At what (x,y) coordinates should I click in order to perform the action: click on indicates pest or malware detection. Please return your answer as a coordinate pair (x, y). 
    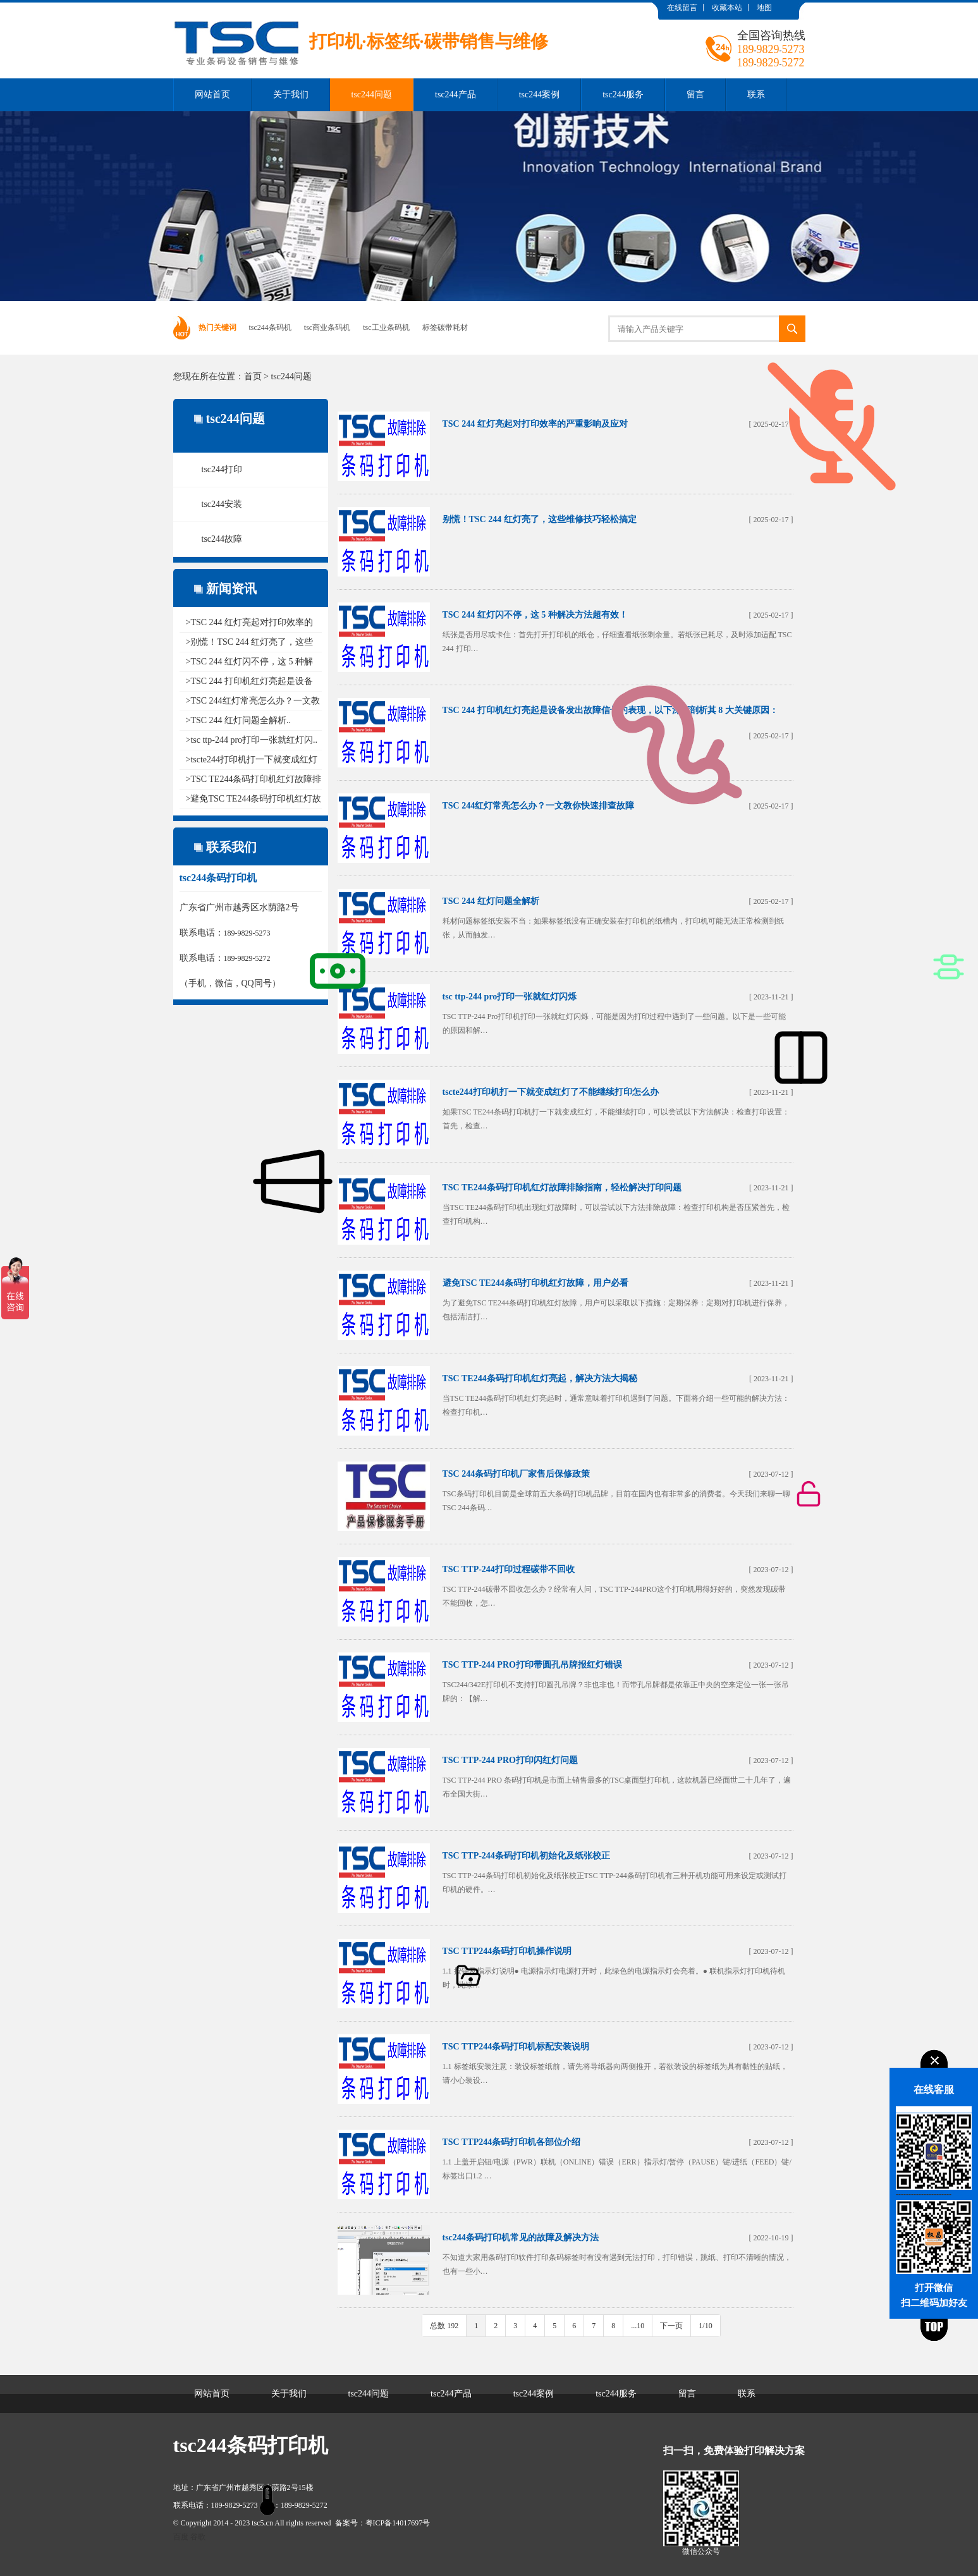
    Looking at the image, I should click on (676, 745).